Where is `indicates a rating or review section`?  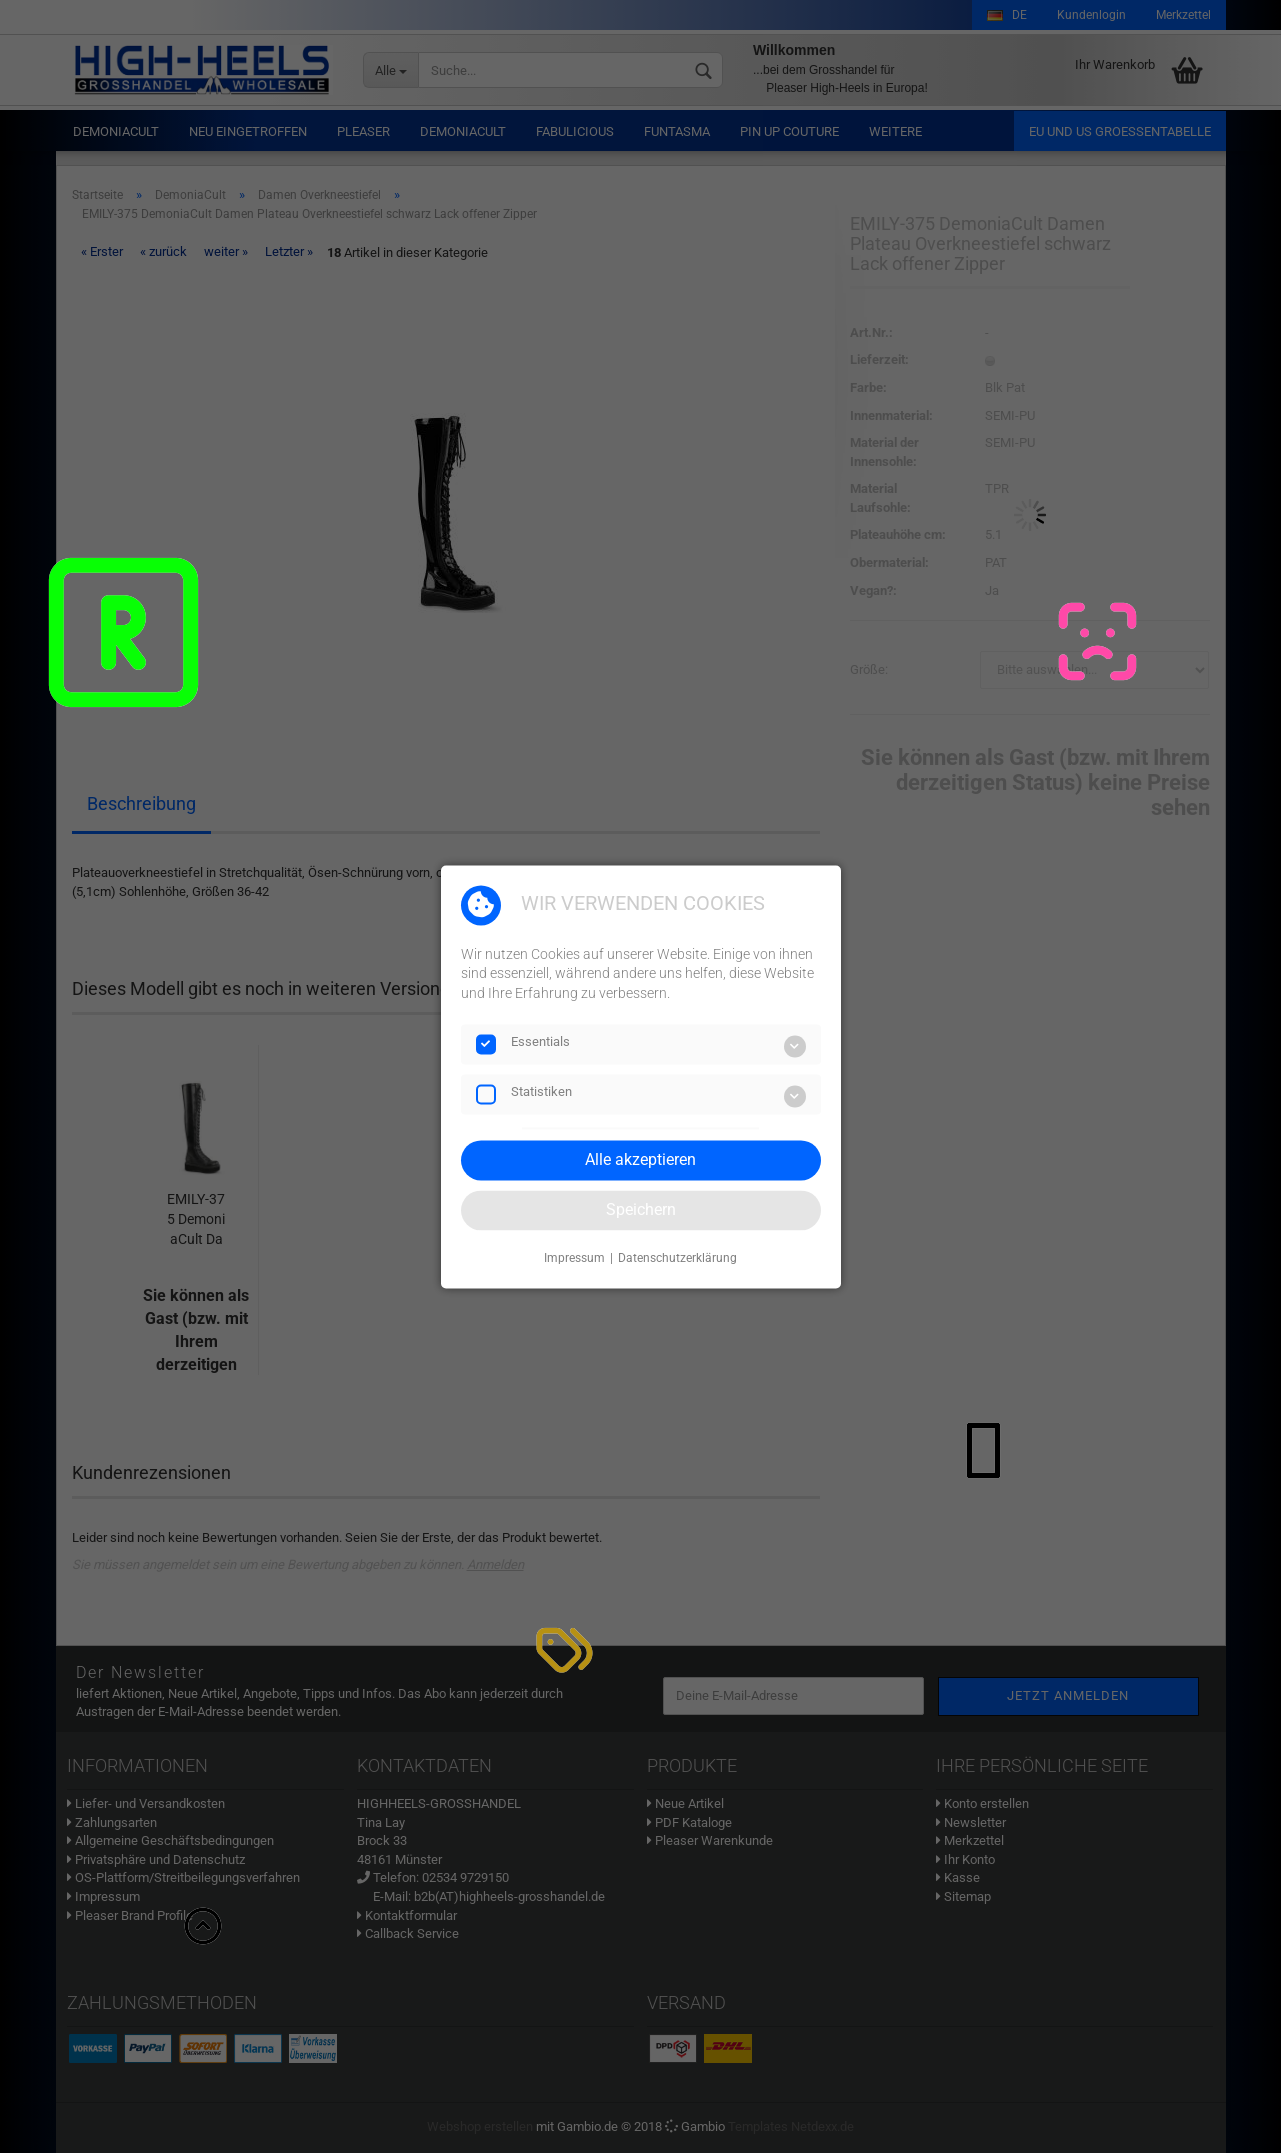 indicates a rating or review section is located at coordinates (123, 632).